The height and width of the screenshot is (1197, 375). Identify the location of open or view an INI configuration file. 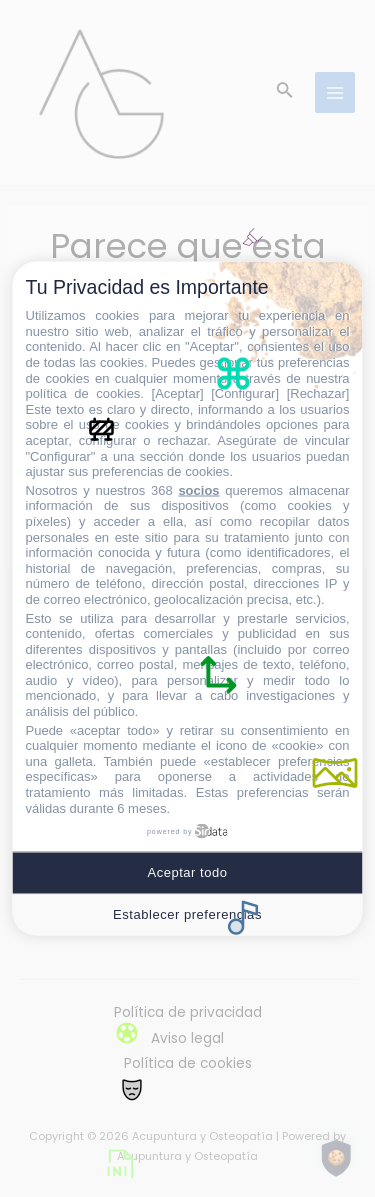
(121, 1164).